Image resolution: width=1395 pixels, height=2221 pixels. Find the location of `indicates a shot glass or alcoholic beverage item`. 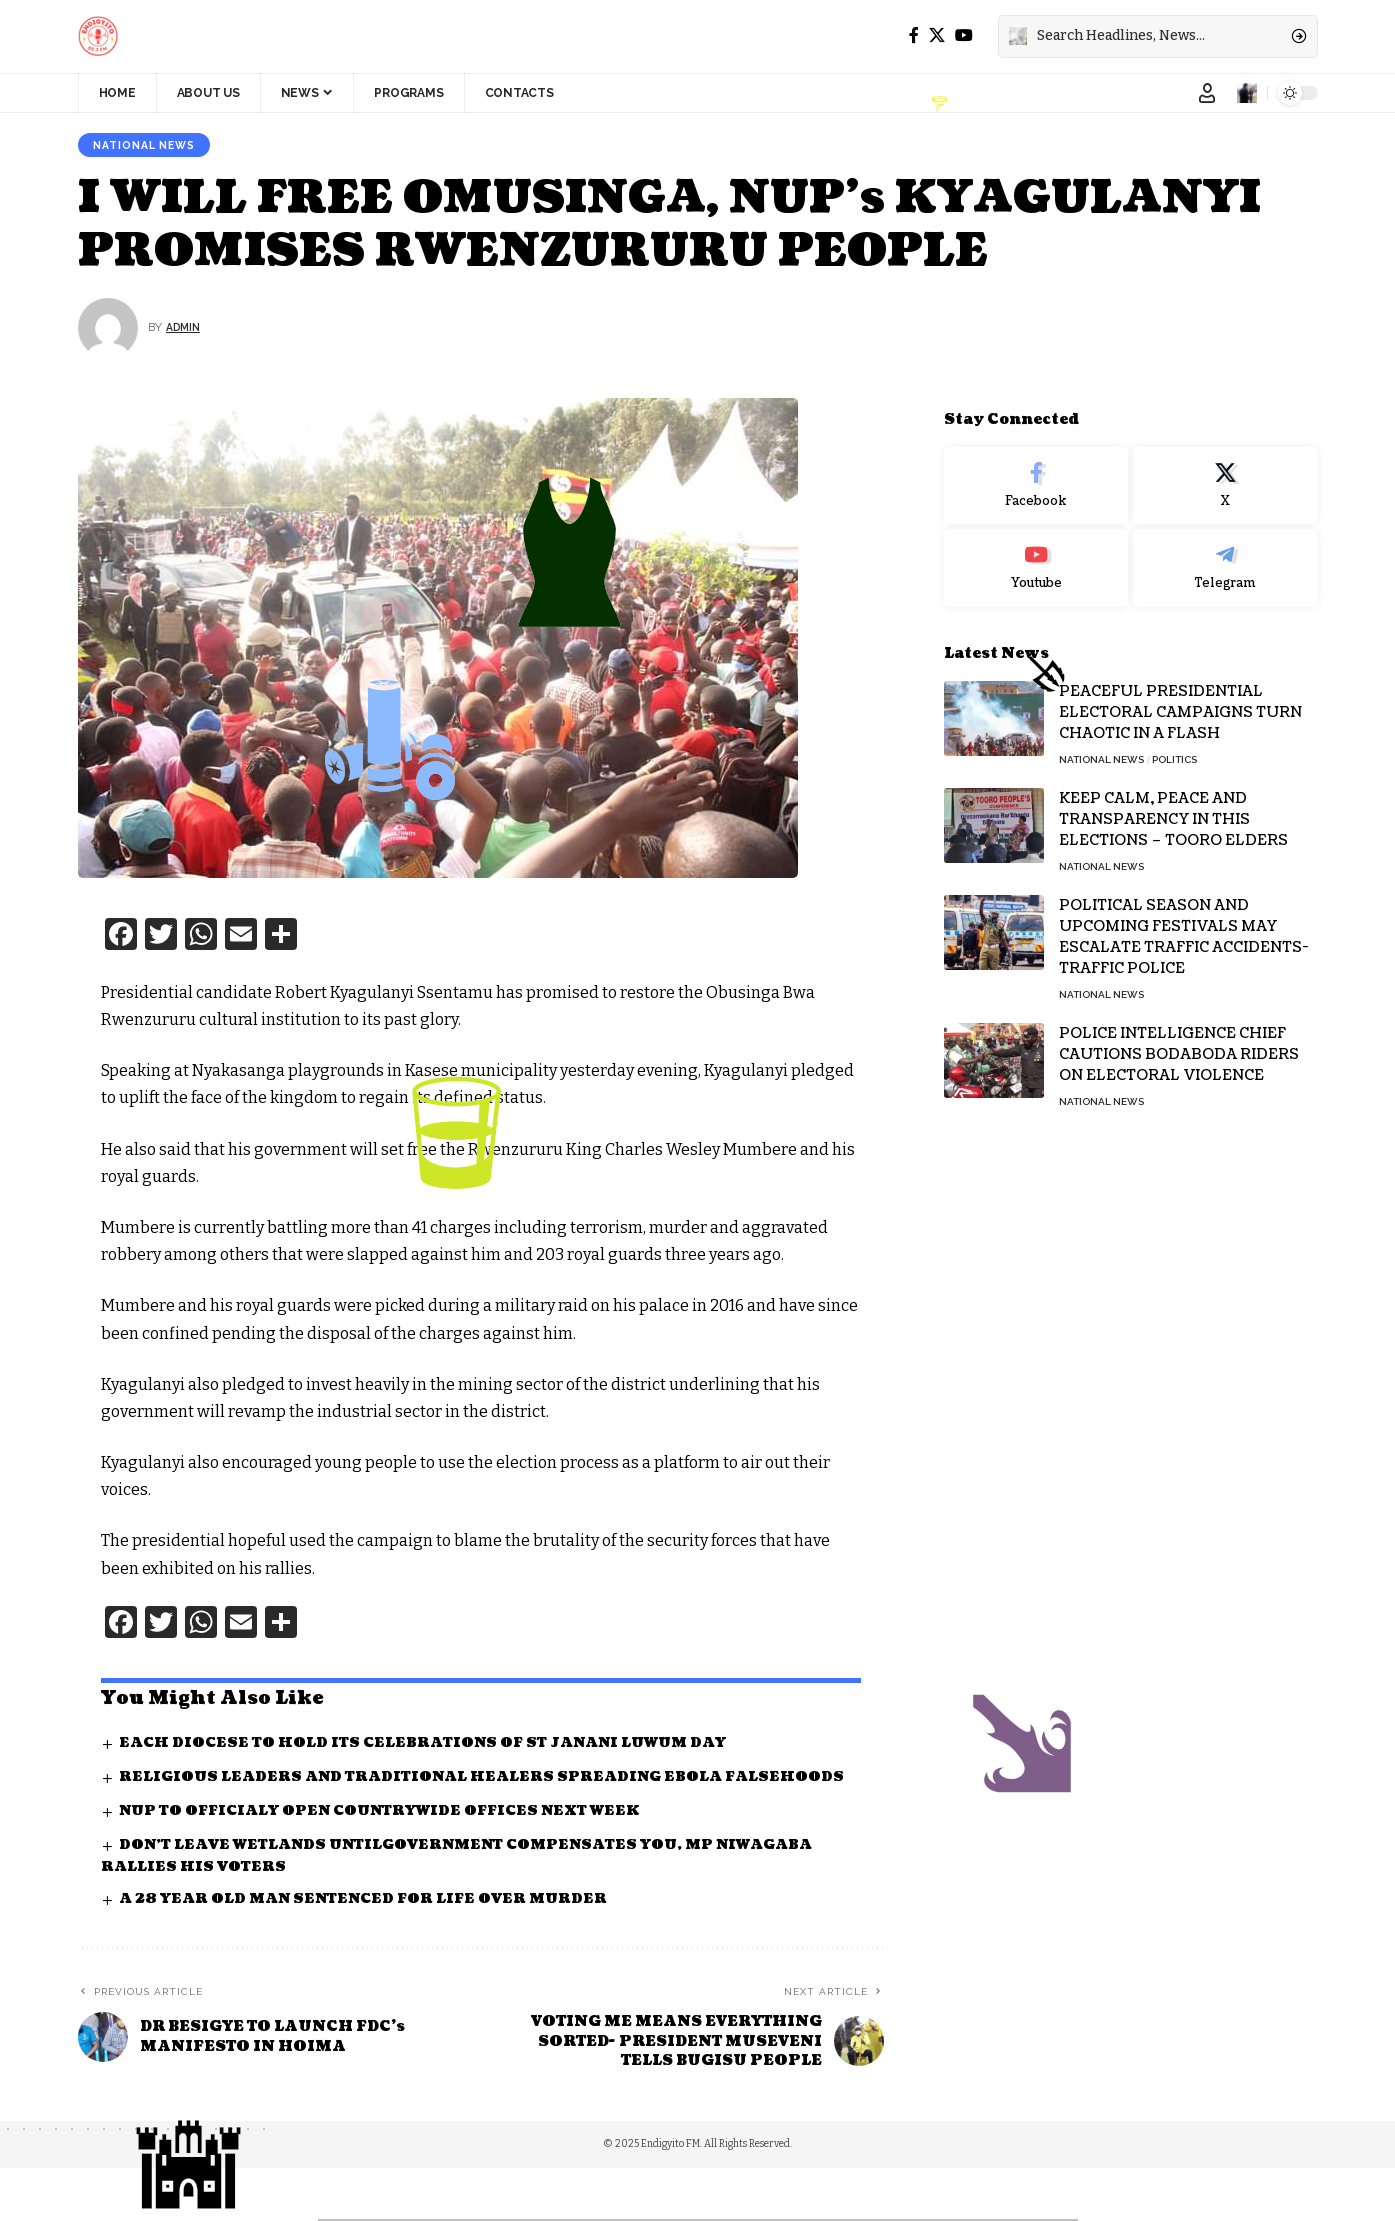

indicates a shot glass or alcoholic beverage item is located at coordinates (456, 1132).